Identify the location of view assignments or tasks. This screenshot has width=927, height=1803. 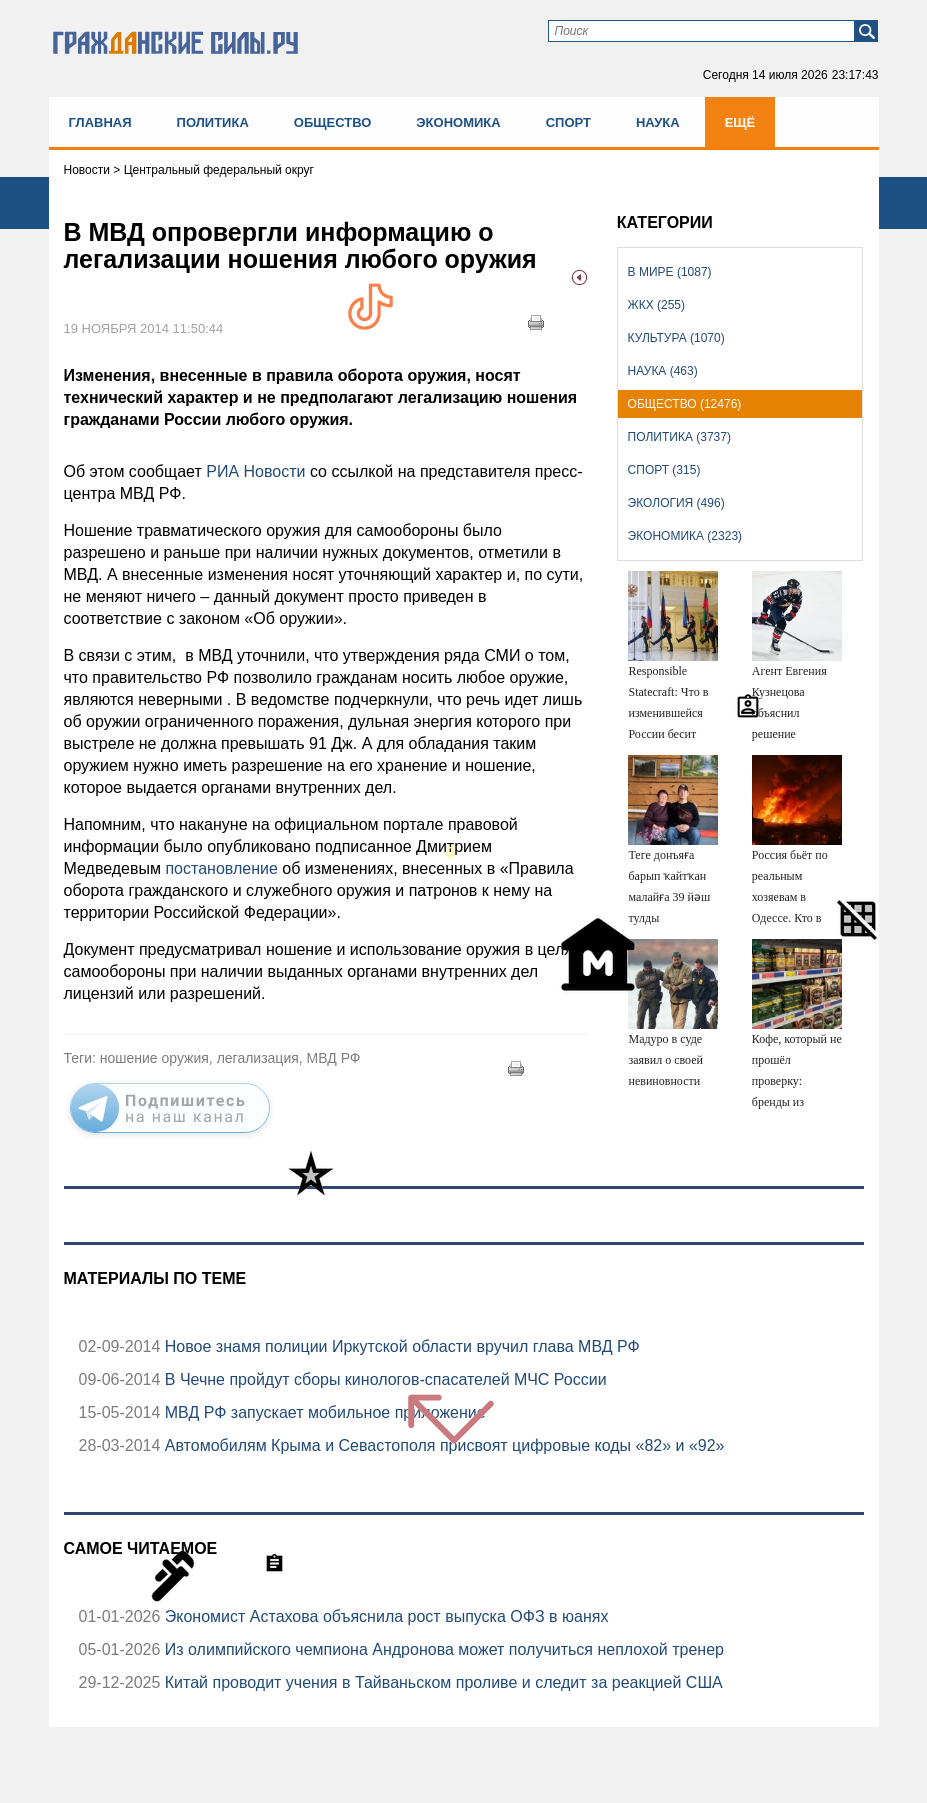
(274, 1563).